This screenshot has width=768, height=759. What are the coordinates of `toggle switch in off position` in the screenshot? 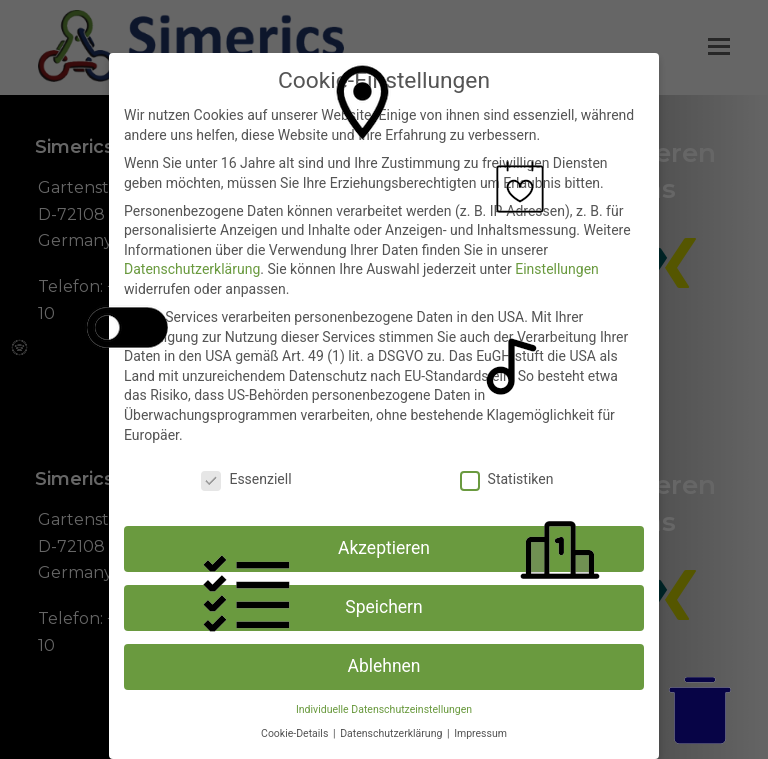 It's located at (127, 327).